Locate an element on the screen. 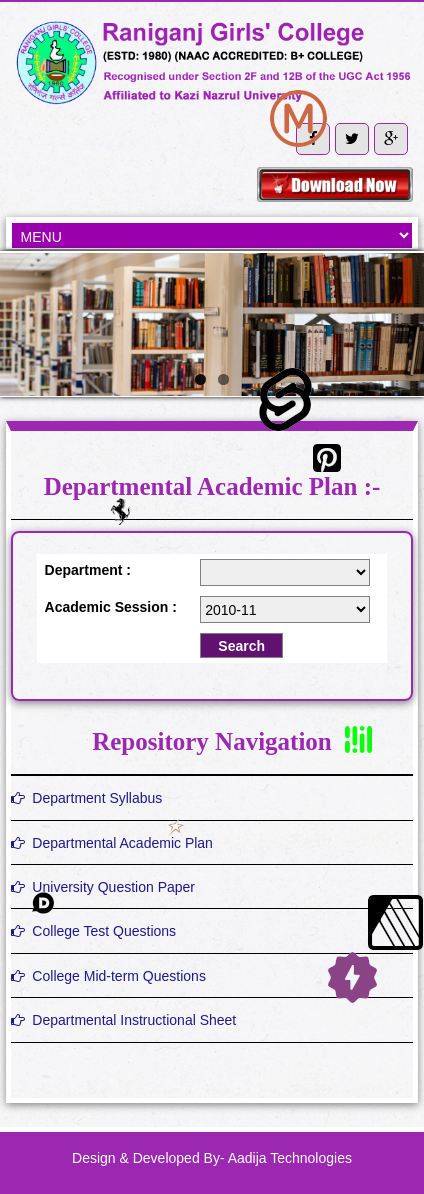 The width and height of the screenshot is (424, 1194). mediapipe framework or SDK integration is located at coordinates (358, 739).